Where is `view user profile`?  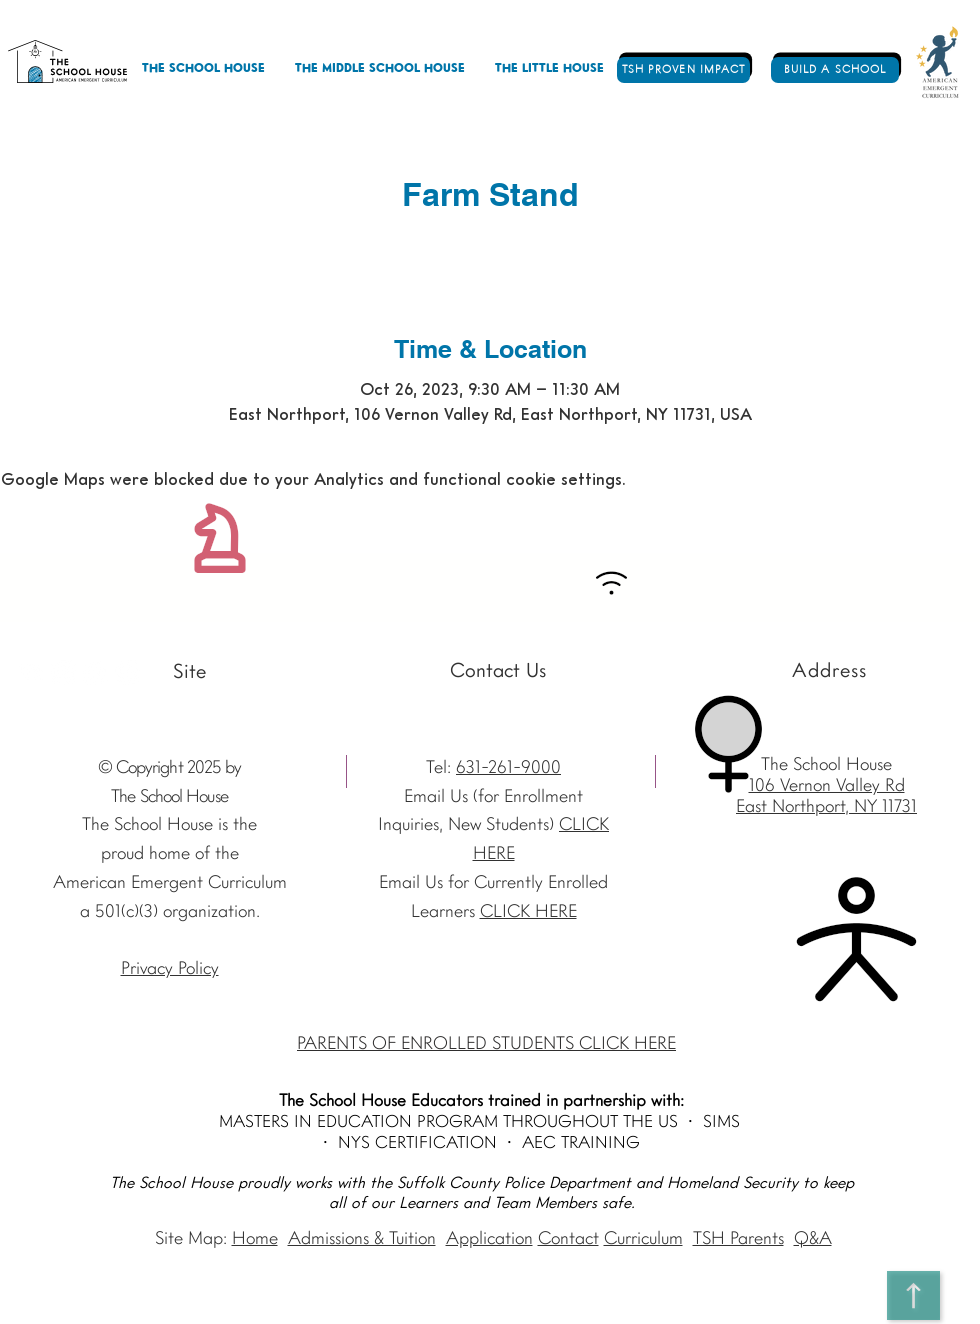
view user profile is located at coordinates (856, 941).